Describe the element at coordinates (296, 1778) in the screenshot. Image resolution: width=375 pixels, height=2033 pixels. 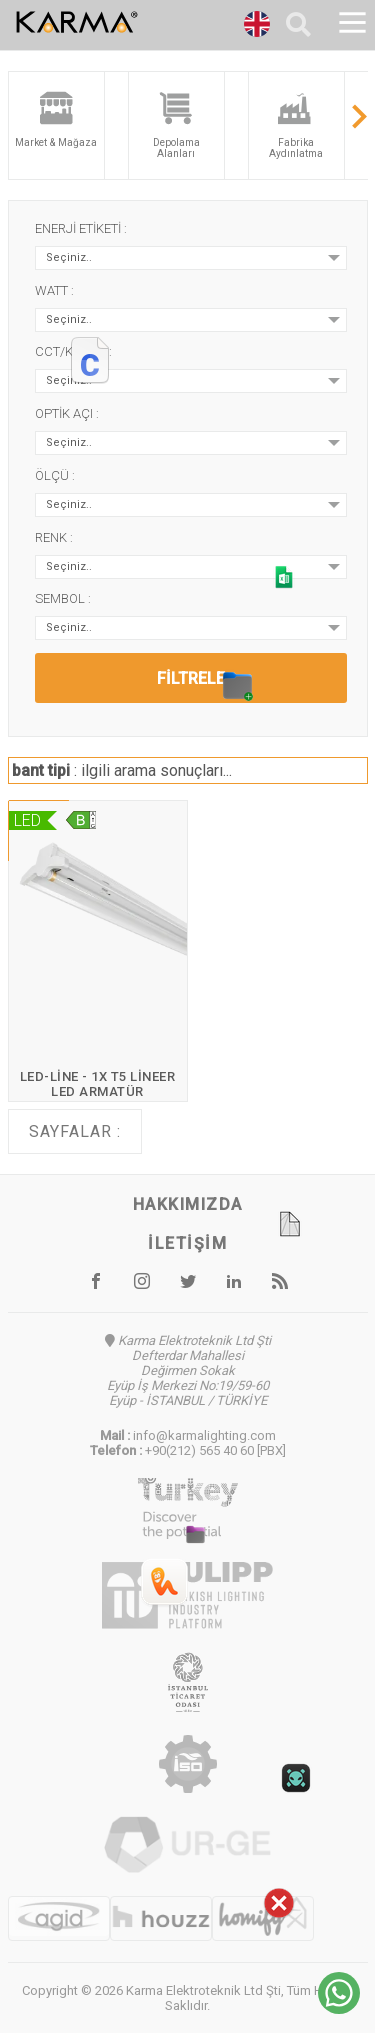
I see `open the X (formerly Twitter) app` at that location.